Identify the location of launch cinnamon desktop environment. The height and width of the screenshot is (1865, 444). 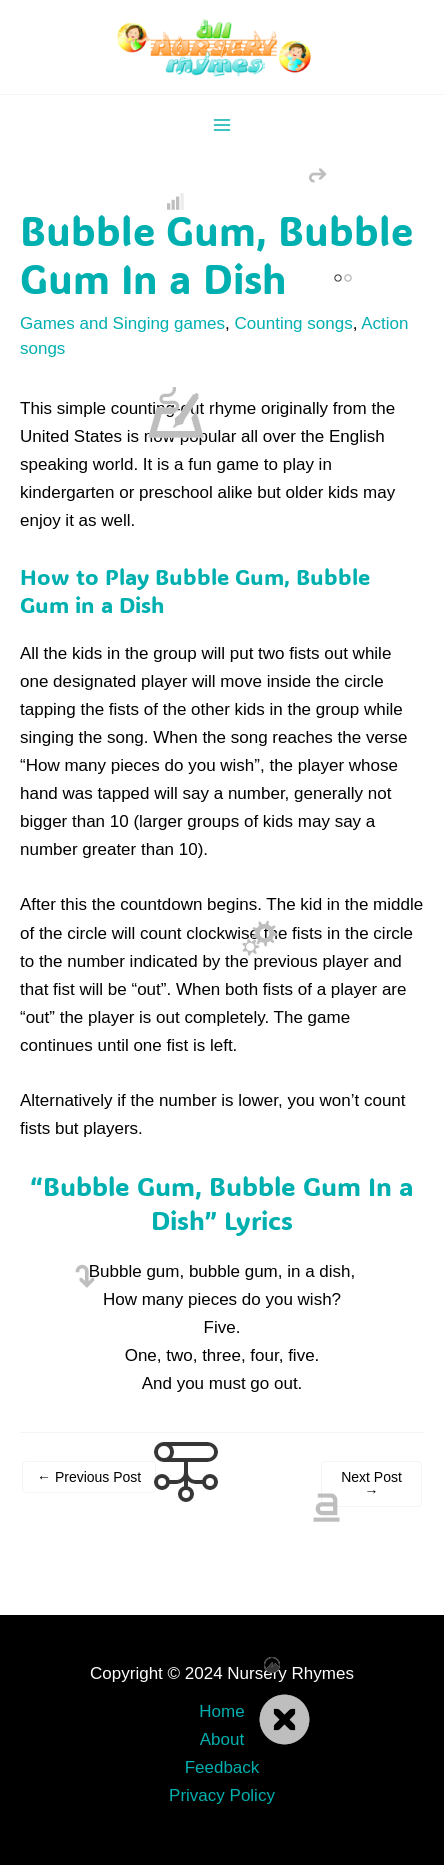
(272, 1665).